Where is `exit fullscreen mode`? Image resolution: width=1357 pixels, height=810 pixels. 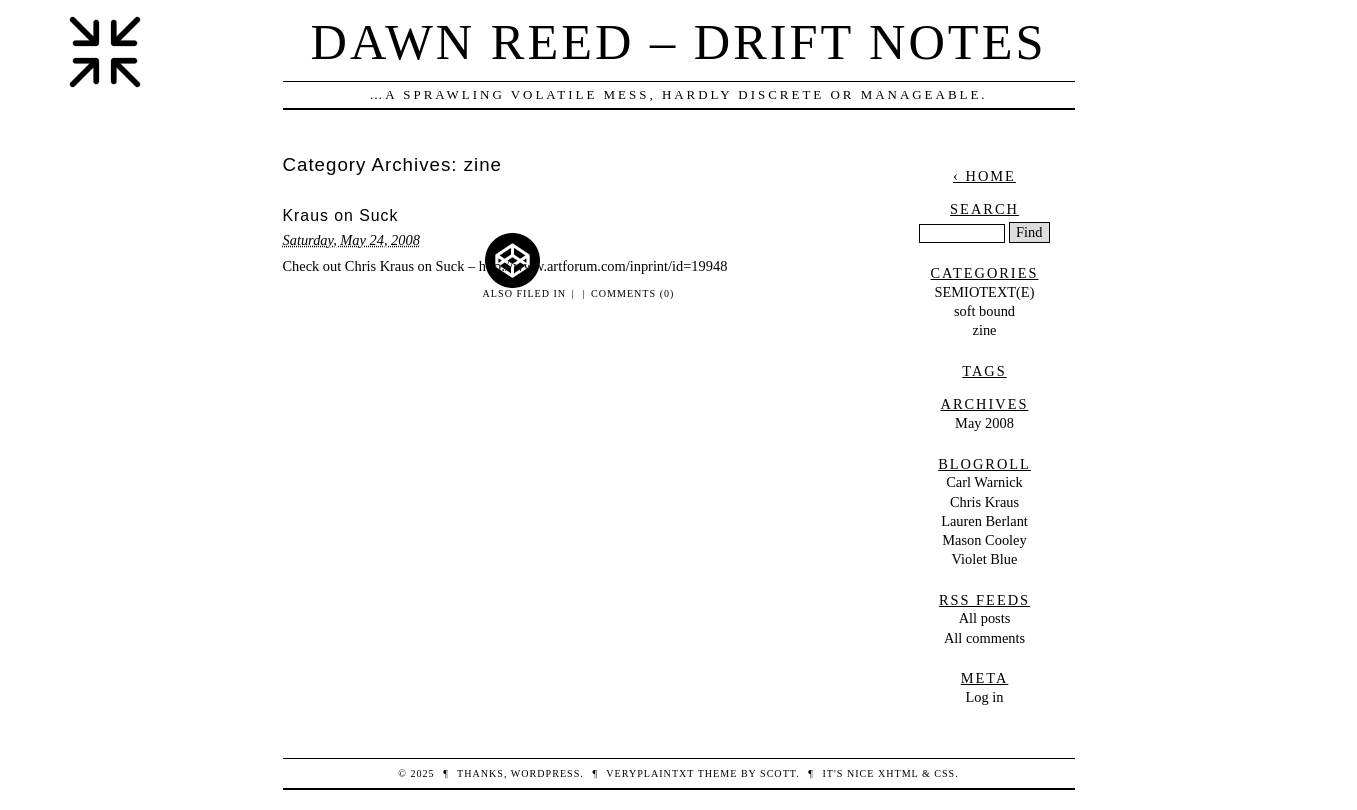 exit fullscreen mode is located at coordinates (105, 52).